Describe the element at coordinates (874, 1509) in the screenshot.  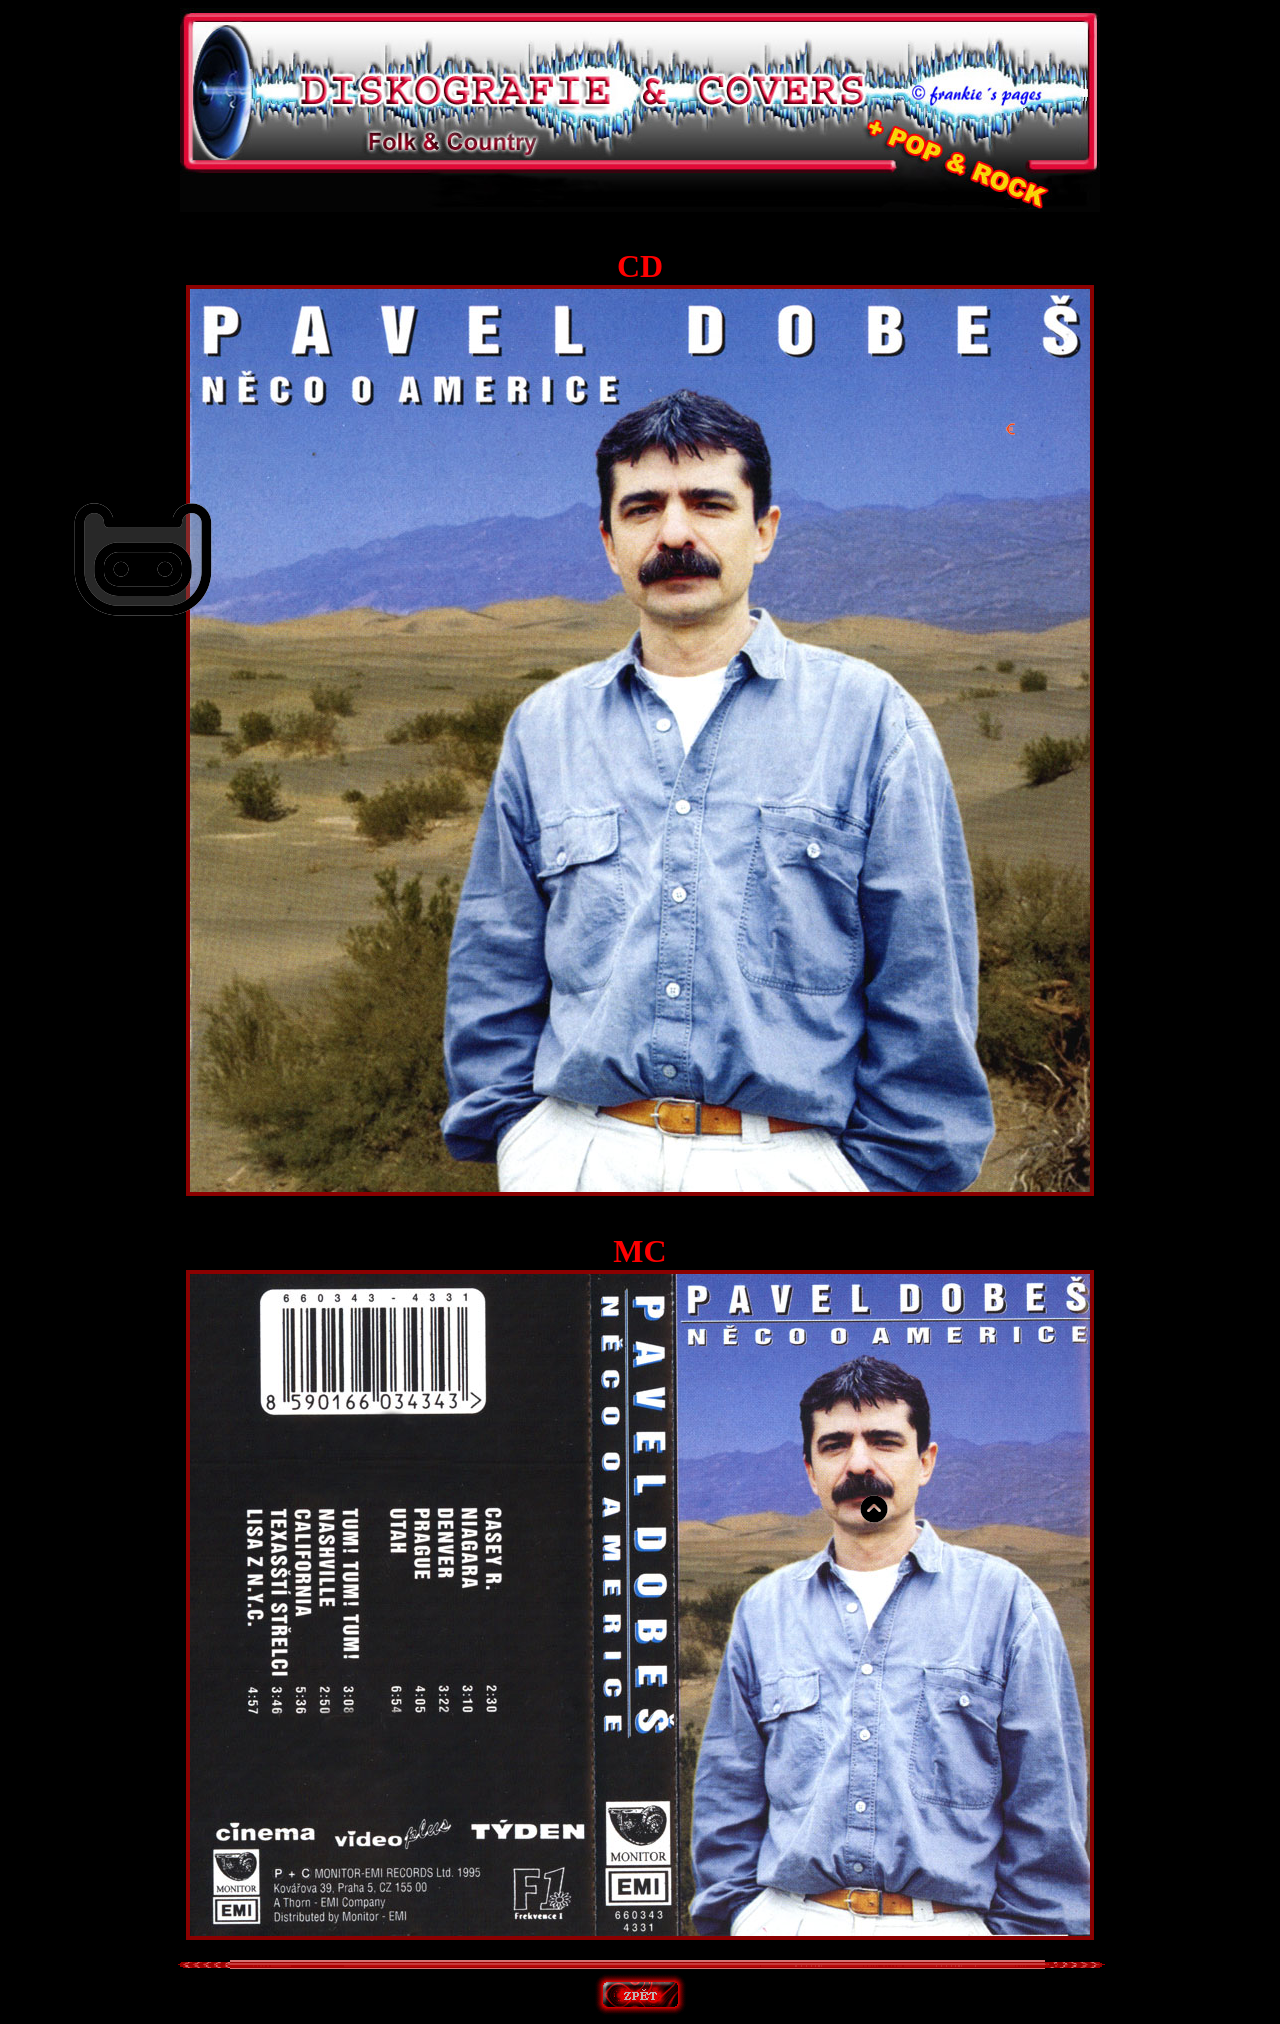
I see `scroll to top of page` at that location.